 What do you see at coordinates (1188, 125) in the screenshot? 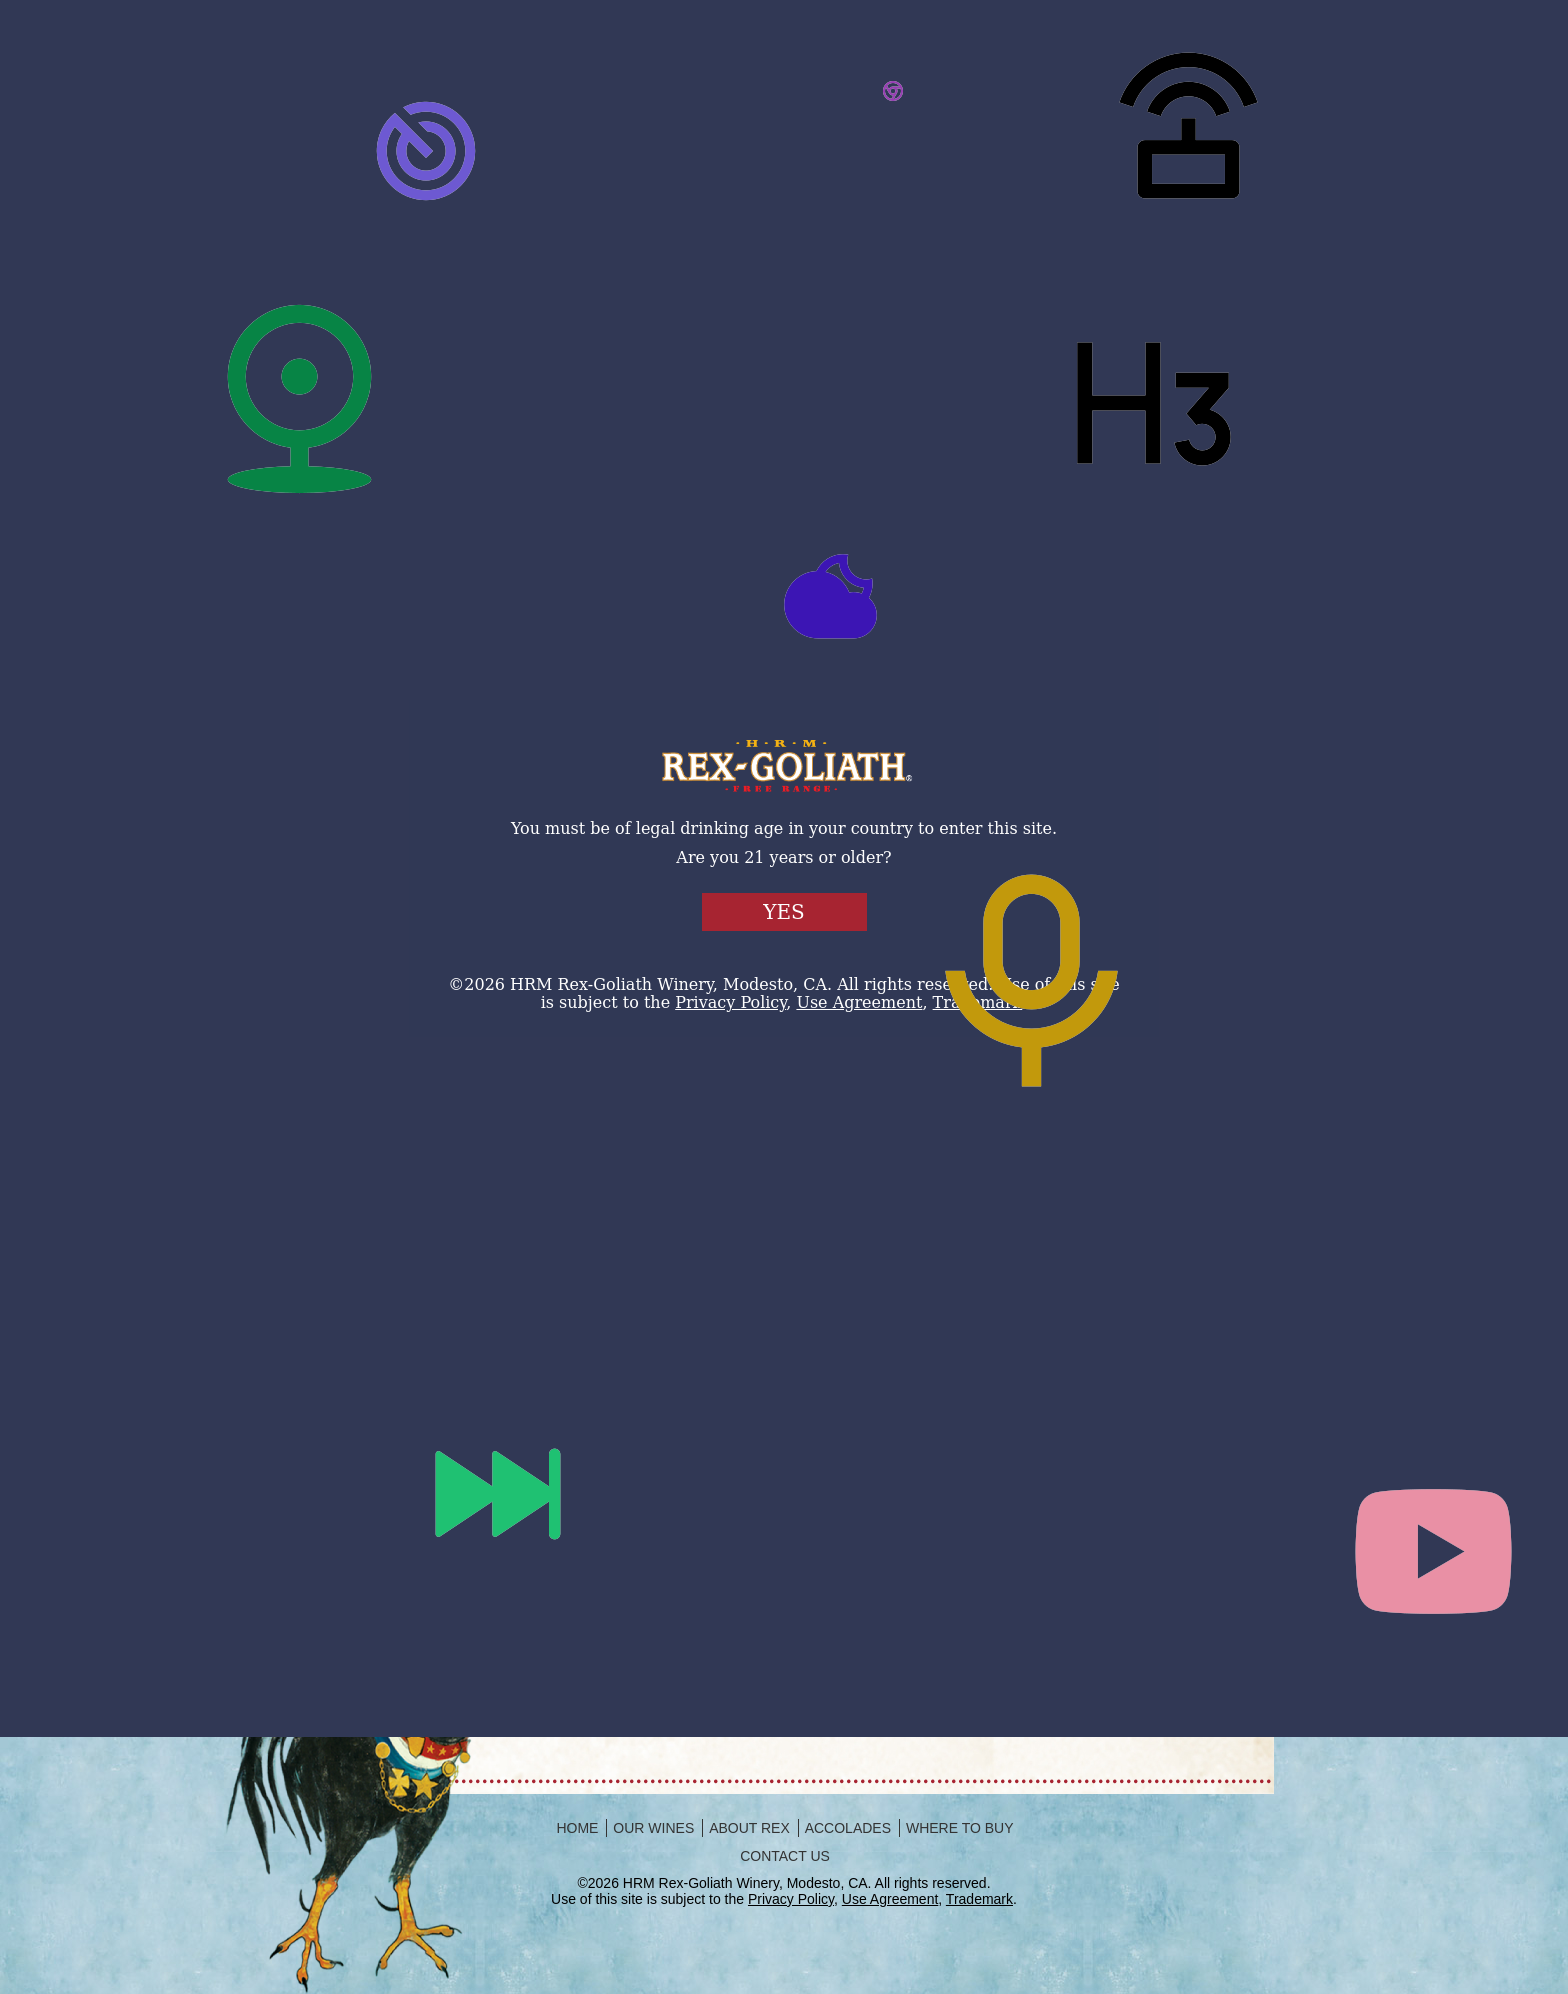
I see `access router or network settings` at bounding box center [1188, 125].